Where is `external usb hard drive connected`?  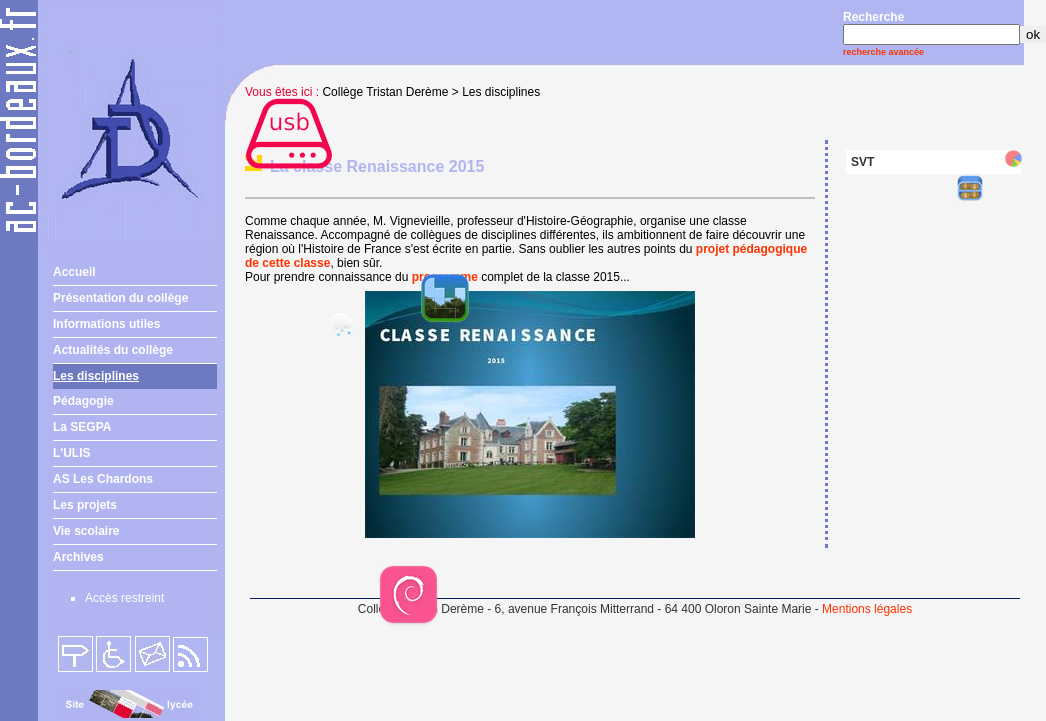 external usb hard drive connected is located at coordinates (289, 131).